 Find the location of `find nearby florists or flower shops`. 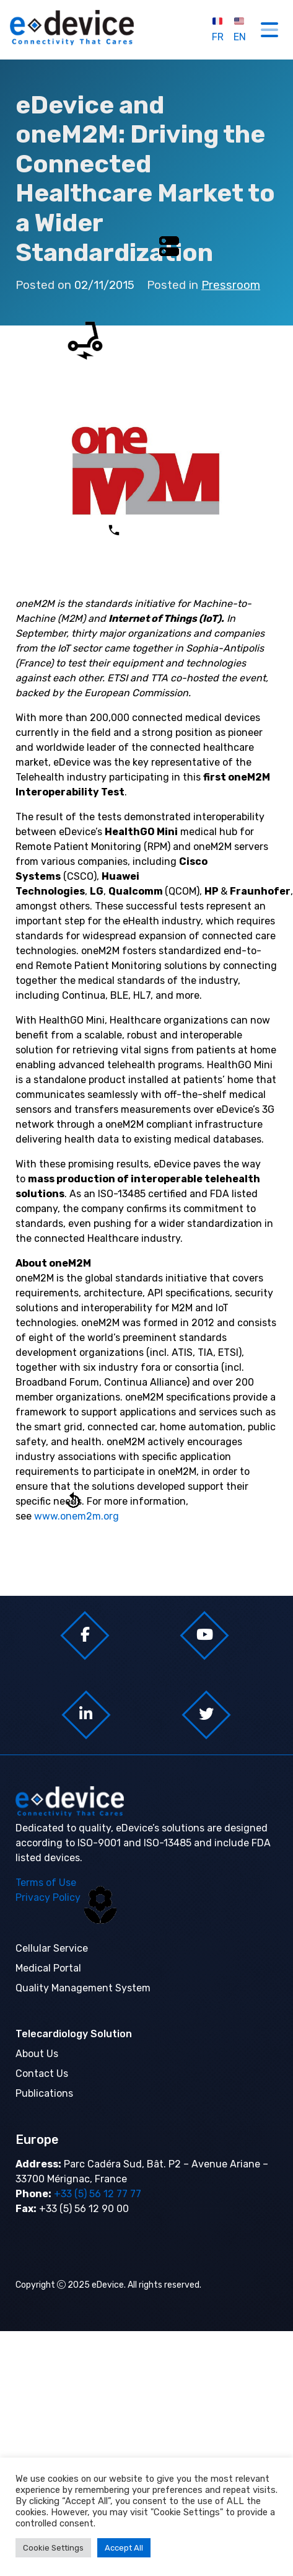

find nearby florists or flower shops is located at coordinates (100, 1906).